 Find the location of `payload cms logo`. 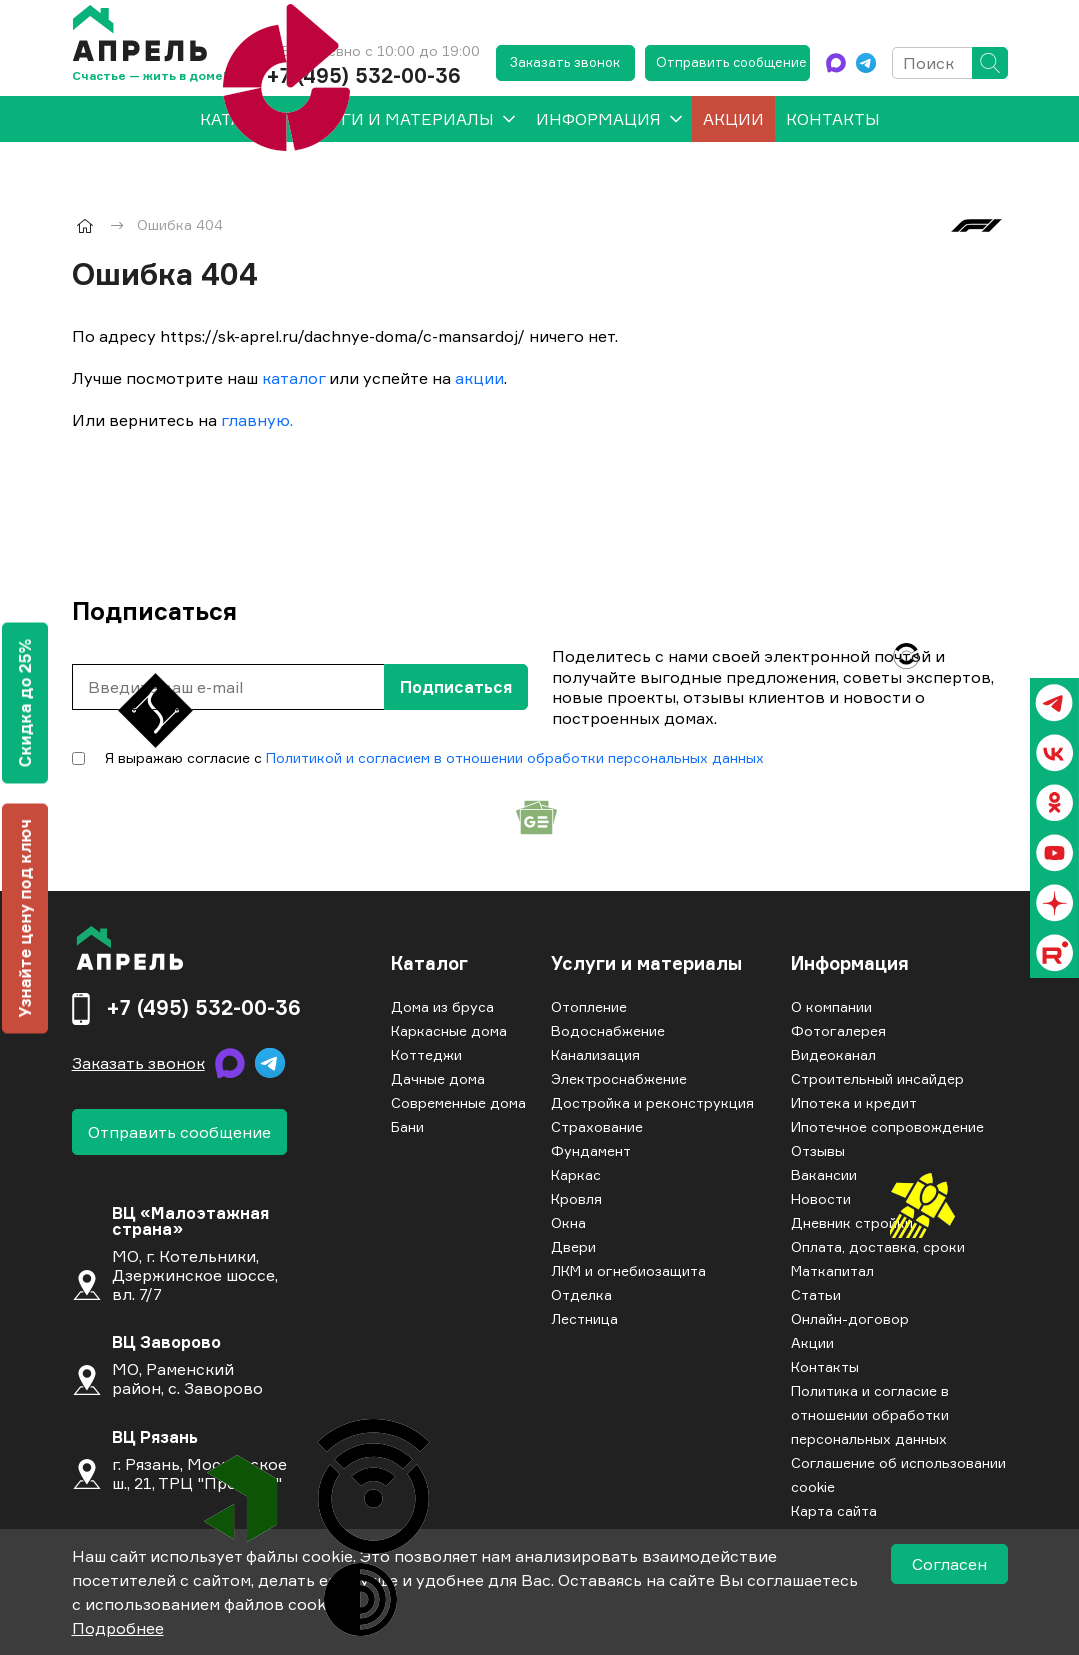

payload cms logo is located at coordinates (240, 1498).